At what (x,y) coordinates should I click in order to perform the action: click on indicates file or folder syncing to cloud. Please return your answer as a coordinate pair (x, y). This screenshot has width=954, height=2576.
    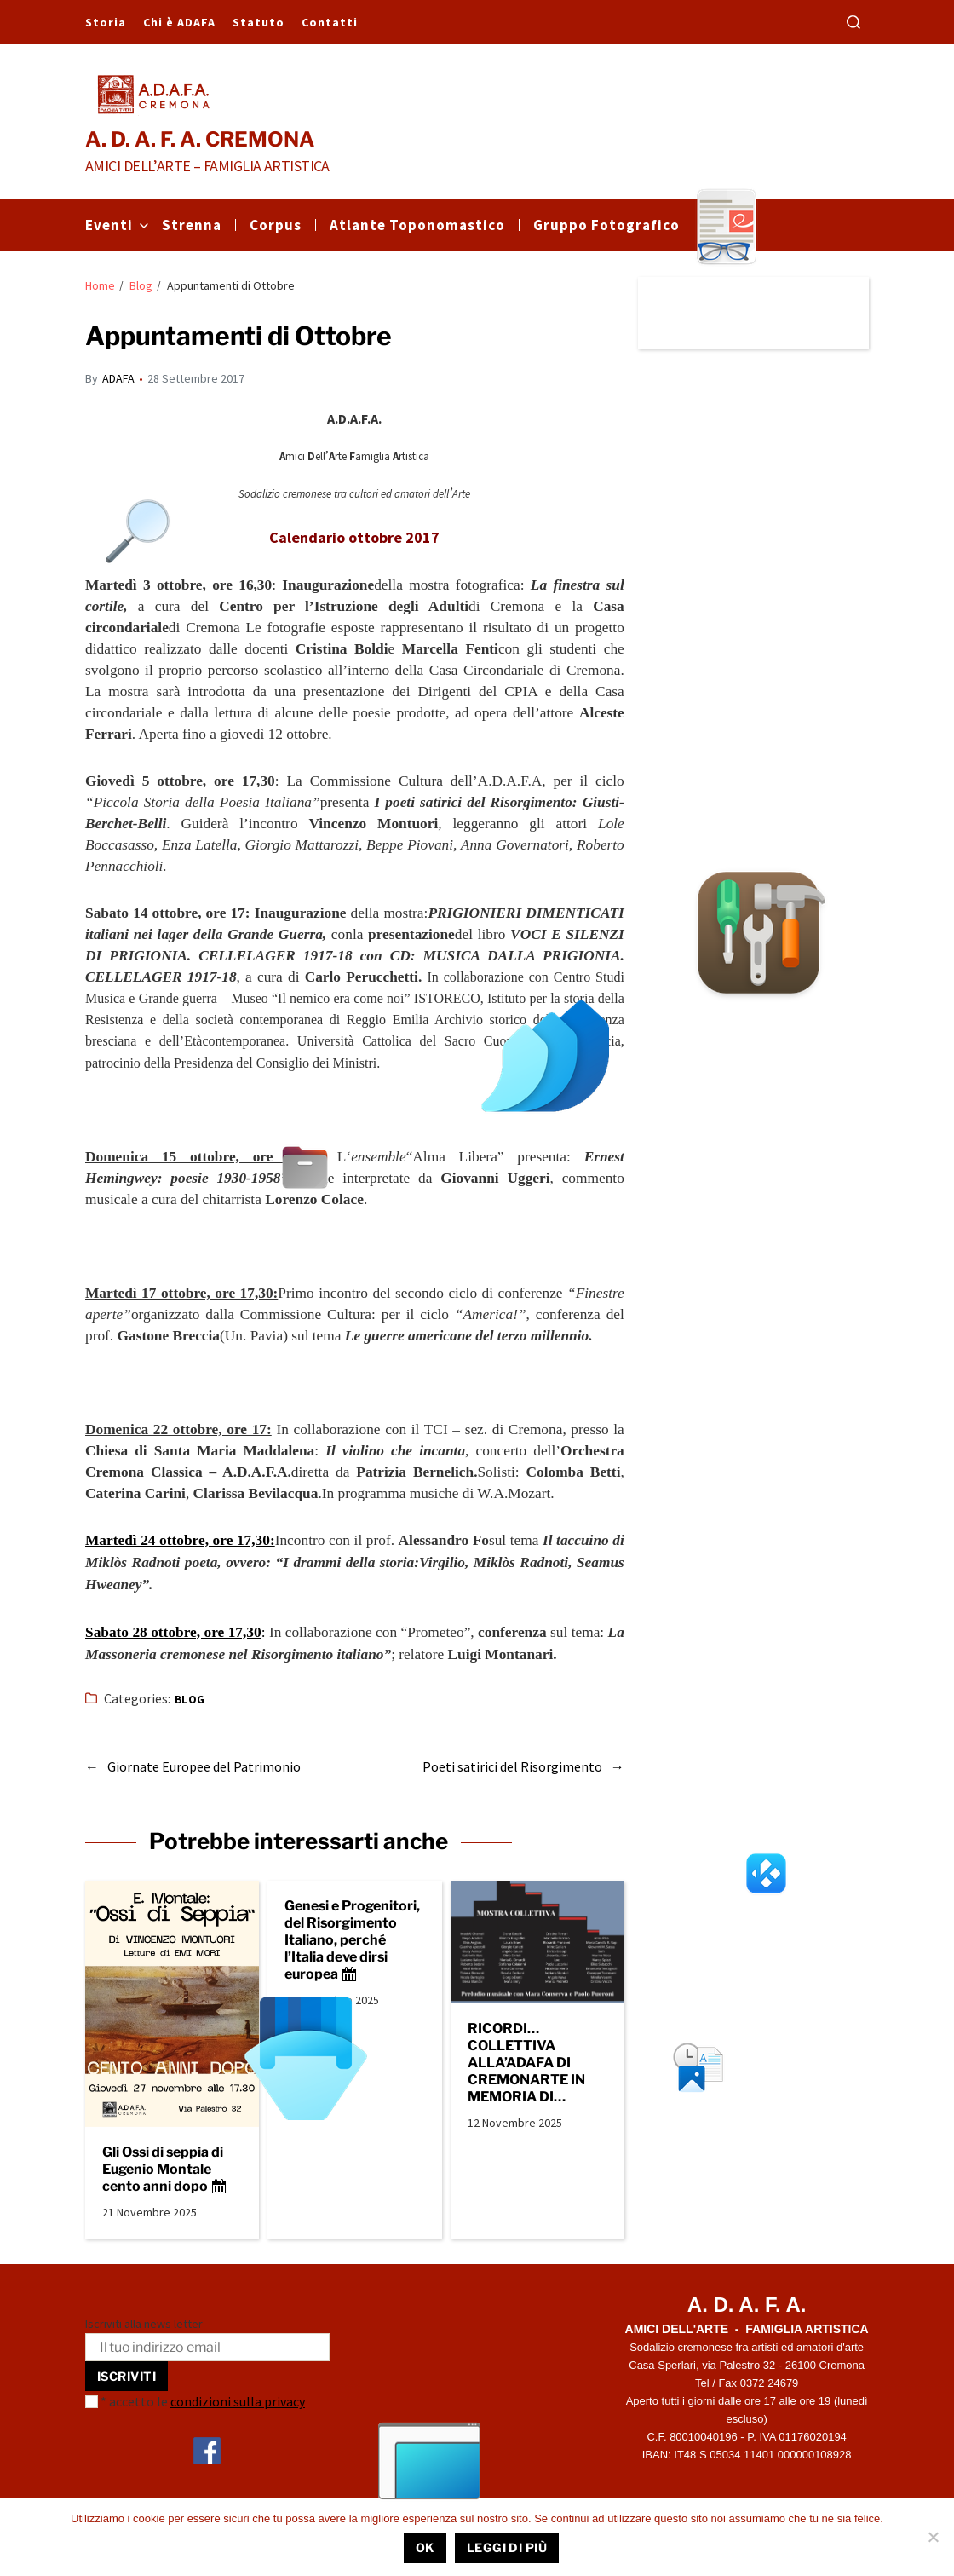
    Looking at the image, I should click on (298, 764).